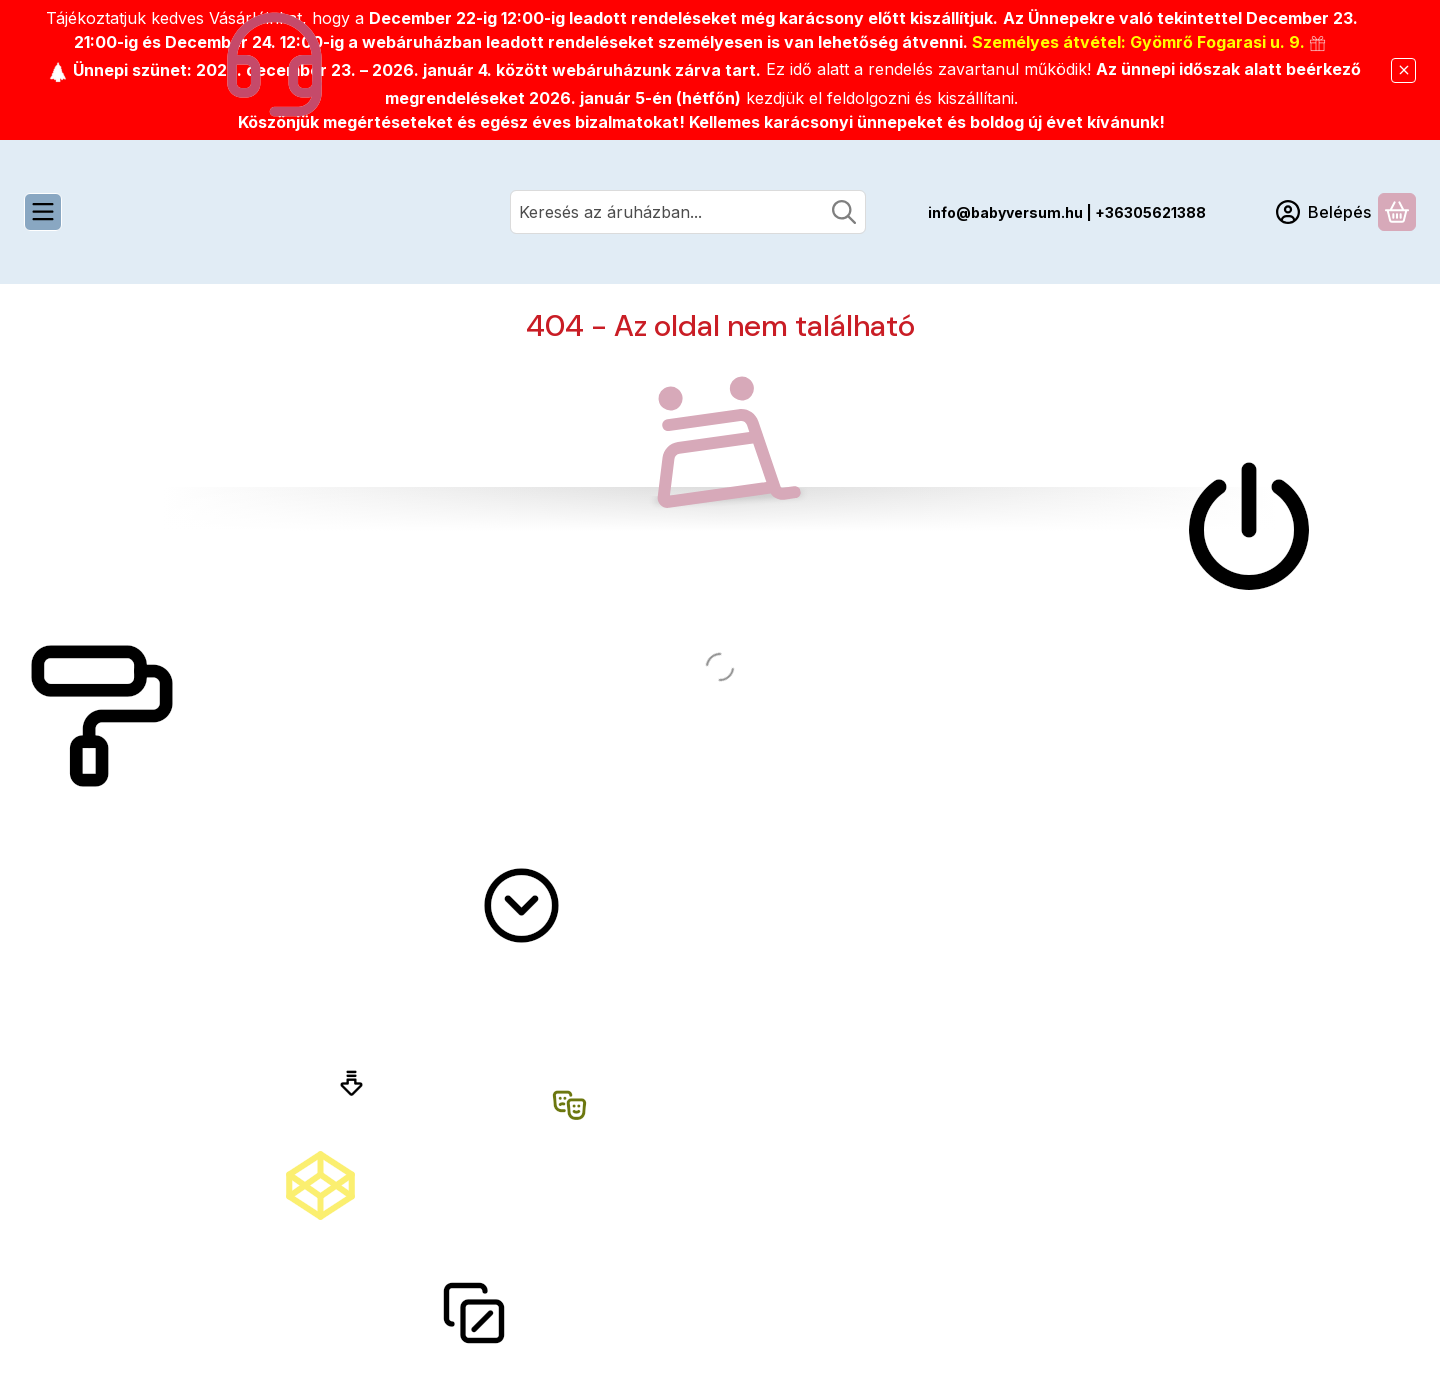 The width and height of the screenshot is (1440, 1387). I want to click on expand to show more content, so click(521, 905).